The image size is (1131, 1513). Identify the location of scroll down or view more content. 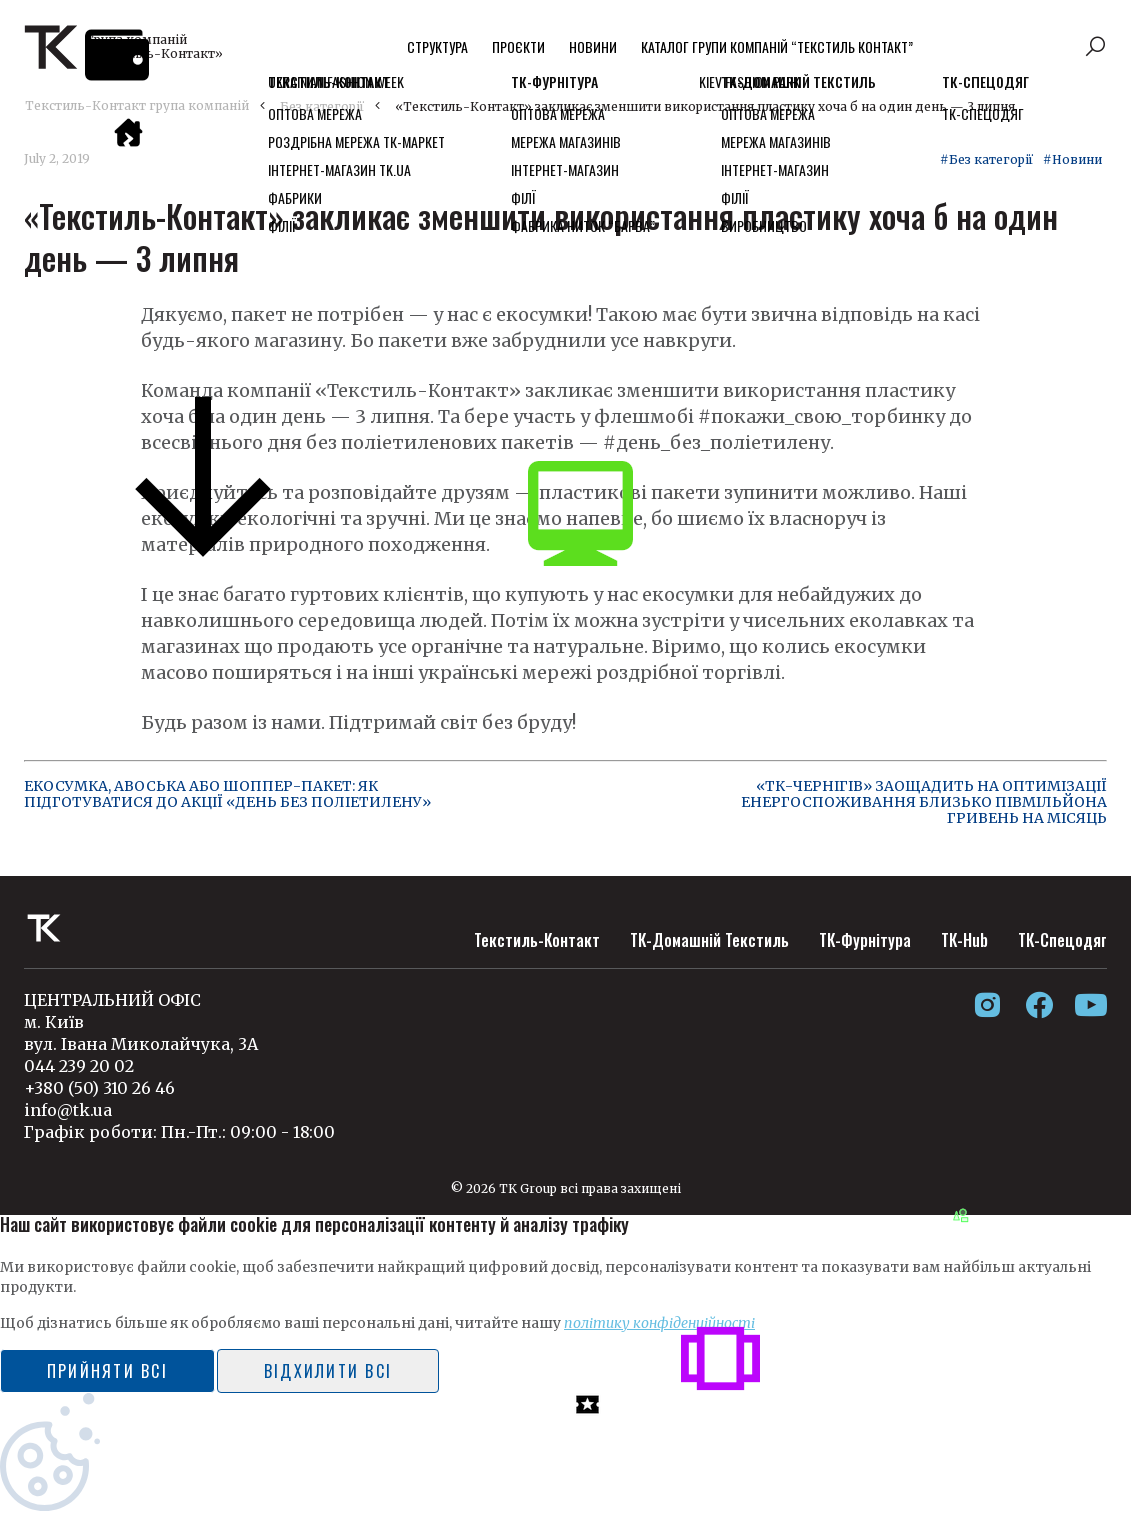
(203, 477).